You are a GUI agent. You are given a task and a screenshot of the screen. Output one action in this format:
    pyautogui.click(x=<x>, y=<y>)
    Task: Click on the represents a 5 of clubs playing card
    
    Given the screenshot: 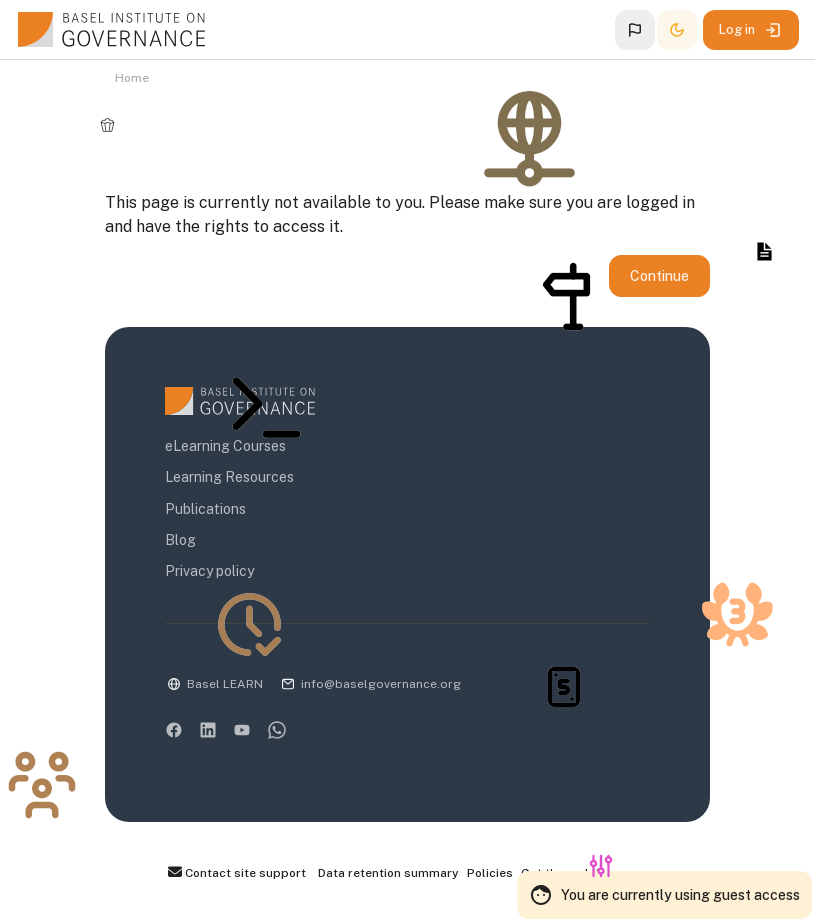 What is the action you would take?
    pyautogui.click(x=564, y=687)
    